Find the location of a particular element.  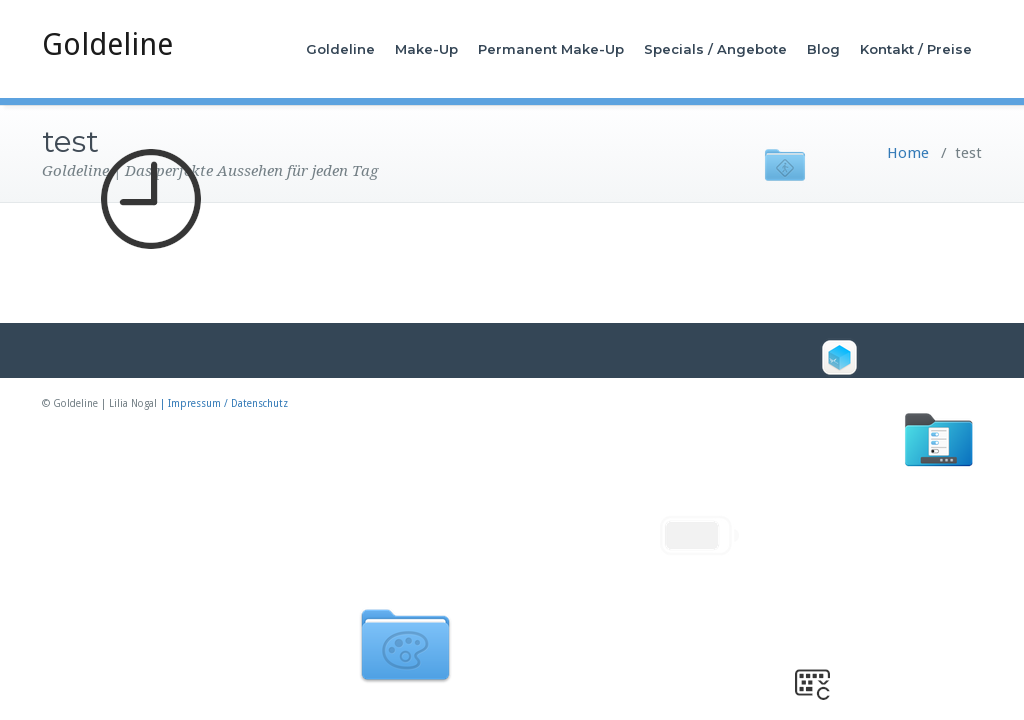

indicates battery level at 80% charge is located at coordinates (699, 535).